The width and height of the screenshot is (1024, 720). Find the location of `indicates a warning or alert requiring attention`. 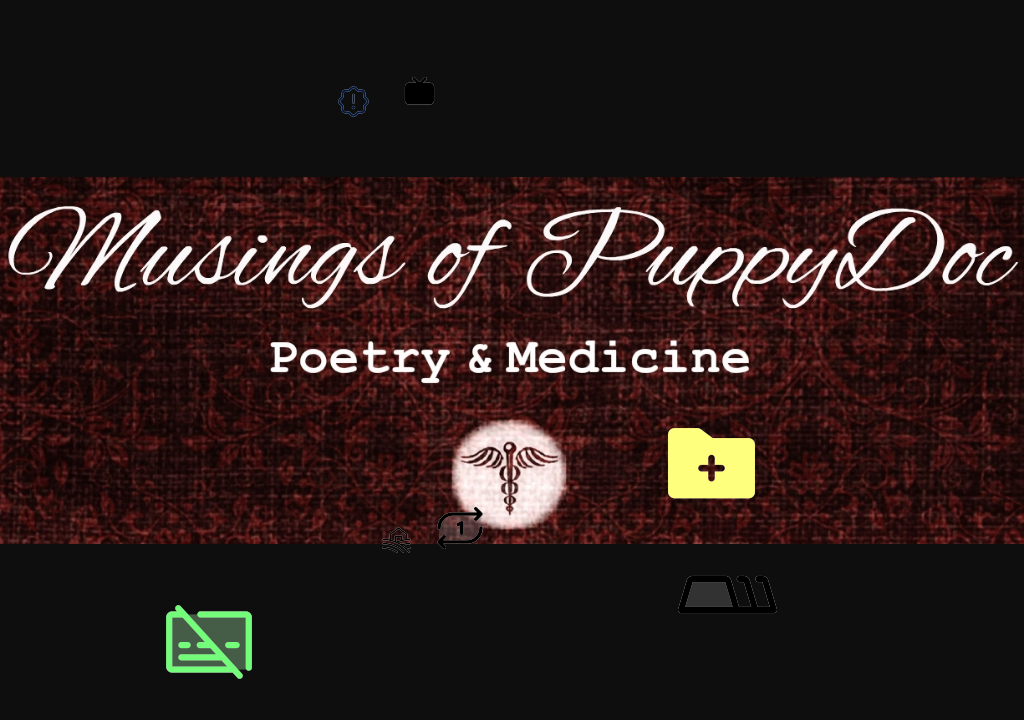

indicates a warning or alert requiring attention is located at coordinates (353, 101).